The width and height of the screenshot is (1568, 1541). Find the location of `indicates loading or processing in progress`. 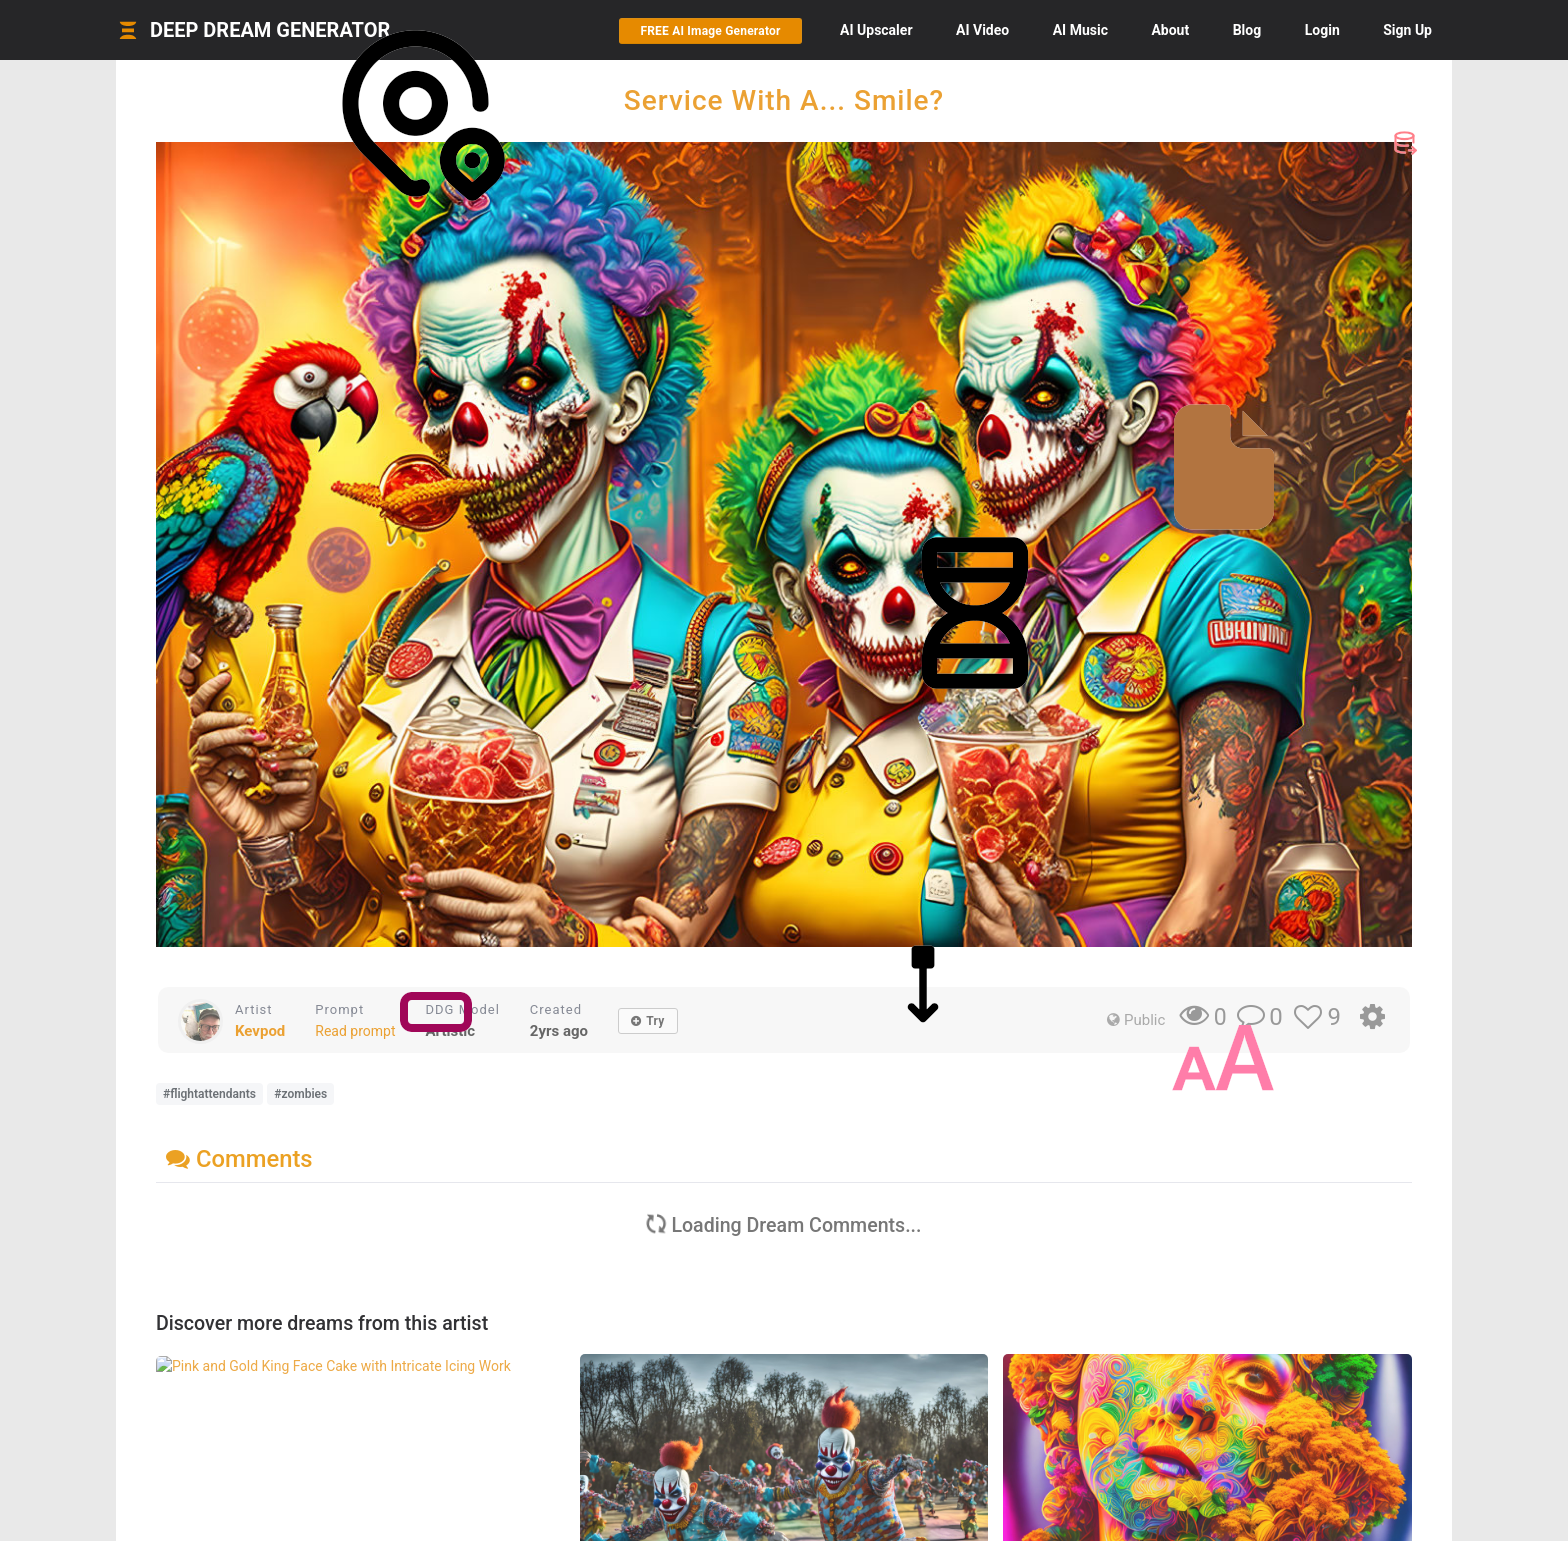

indicates loading or processing in progress is located at coordinates (975, 613).